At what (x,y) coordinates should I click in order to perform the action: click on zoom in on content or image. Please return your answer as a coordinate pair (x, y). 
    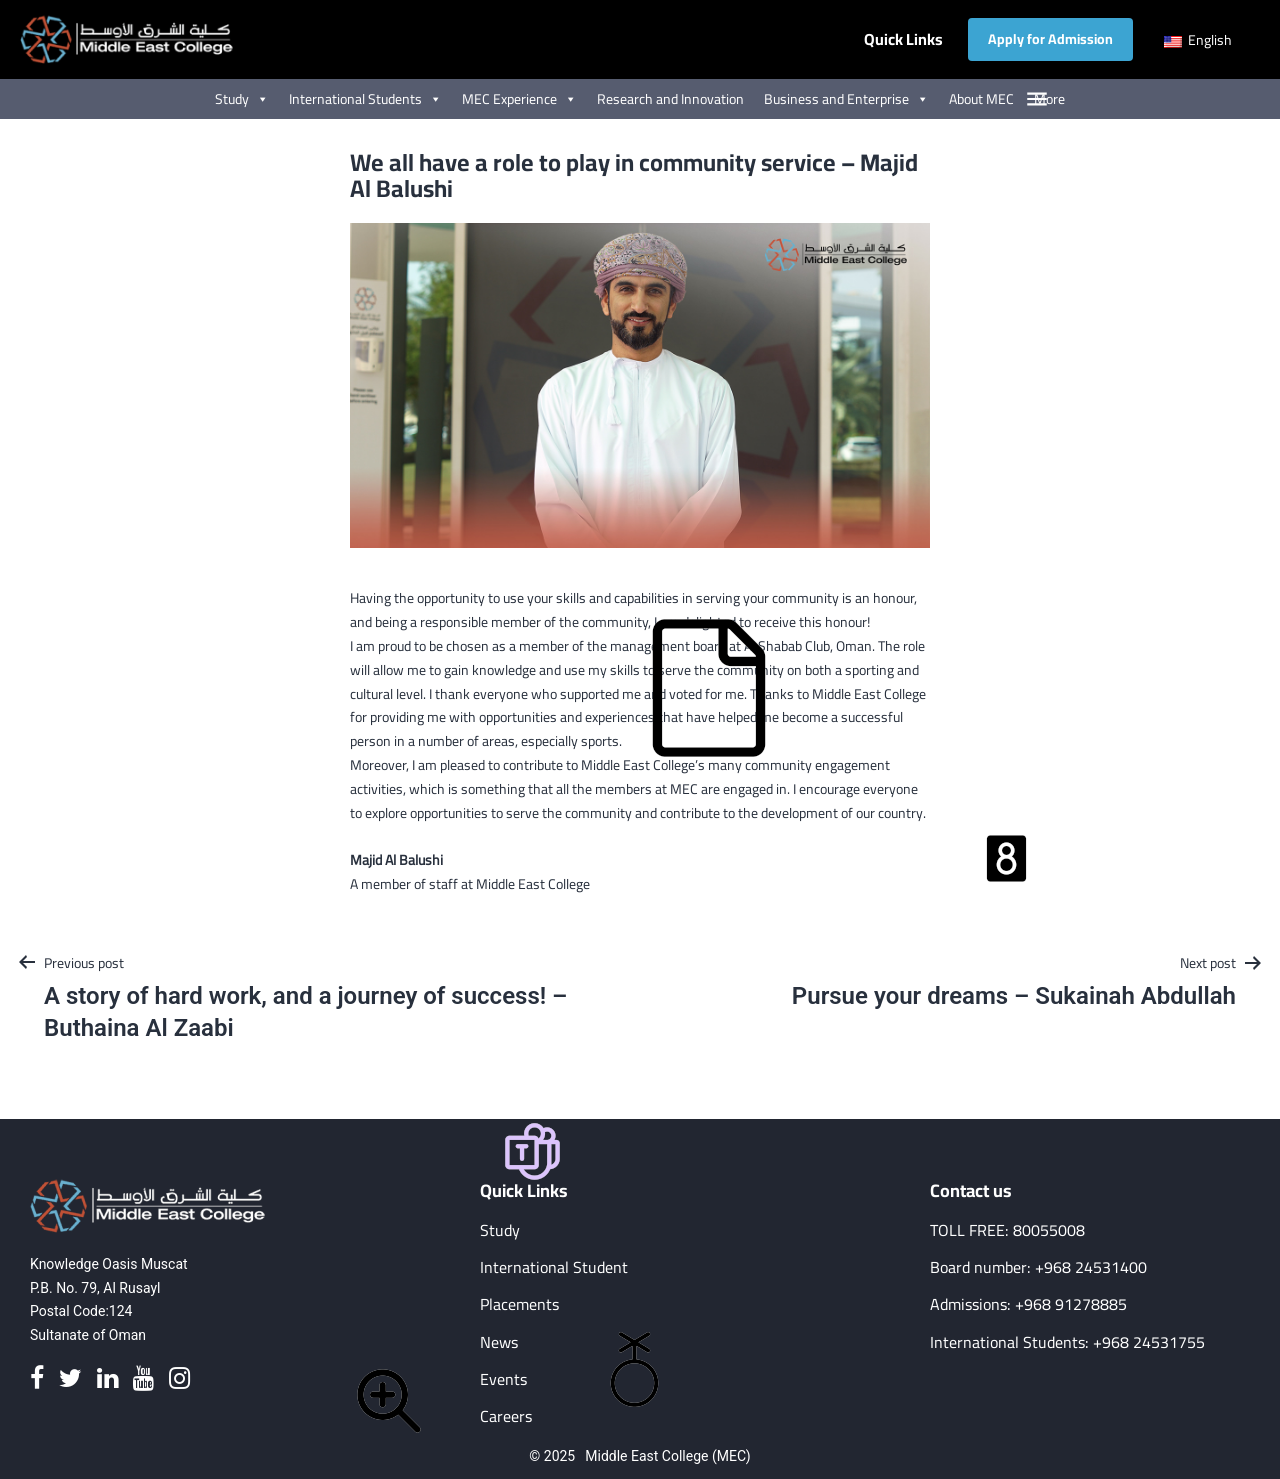
    Looking at the image, I should click on (389, 1401).